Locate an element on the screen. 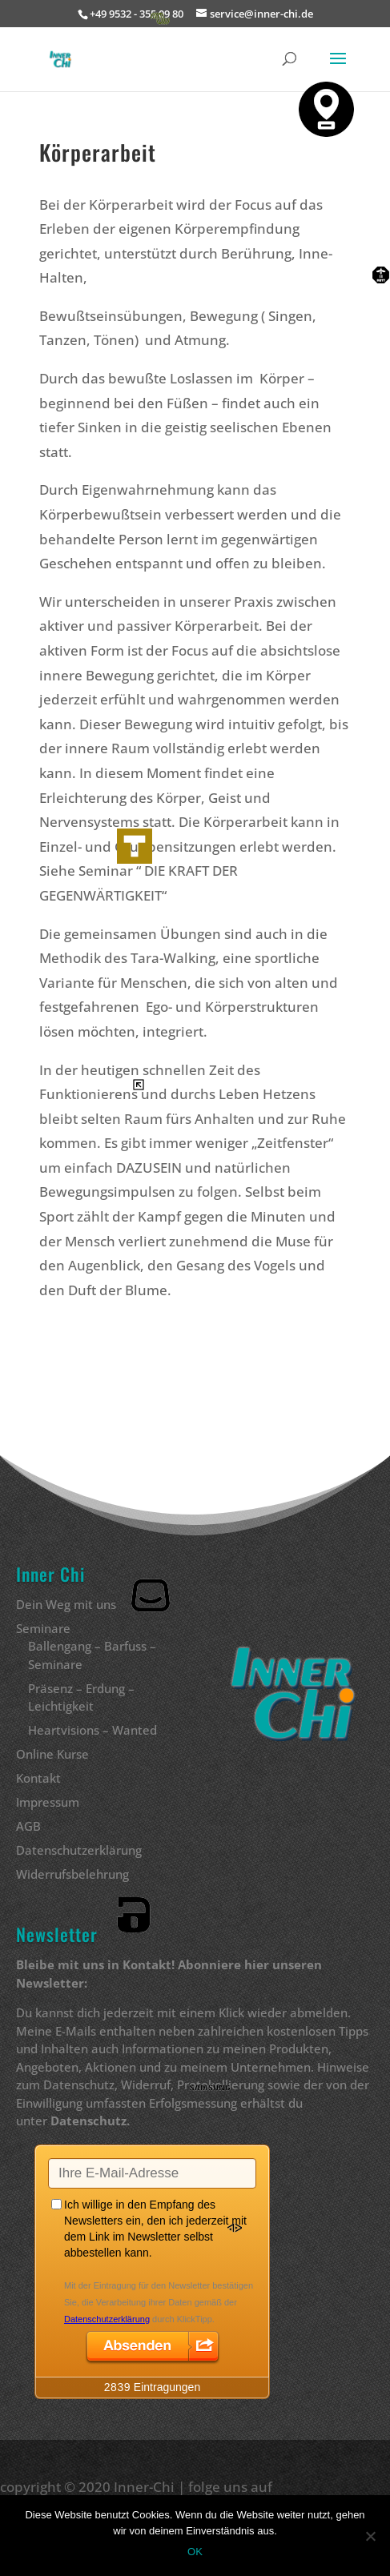 The width and height of the screenshot is (390, 2576). maplibre mapping library logo is located at coordinates (326, 109).